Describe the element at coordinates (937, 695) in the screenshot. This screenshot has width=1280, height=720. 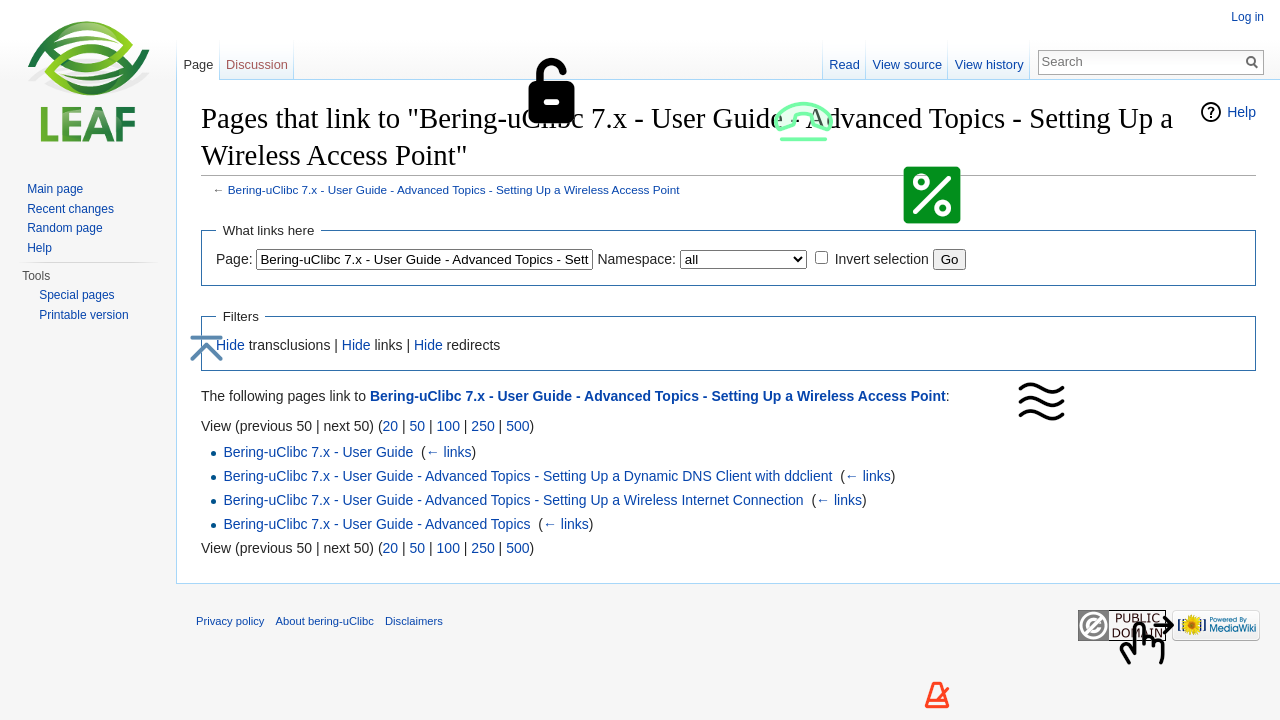
I see `adjust tempo or timing settings` at that location.